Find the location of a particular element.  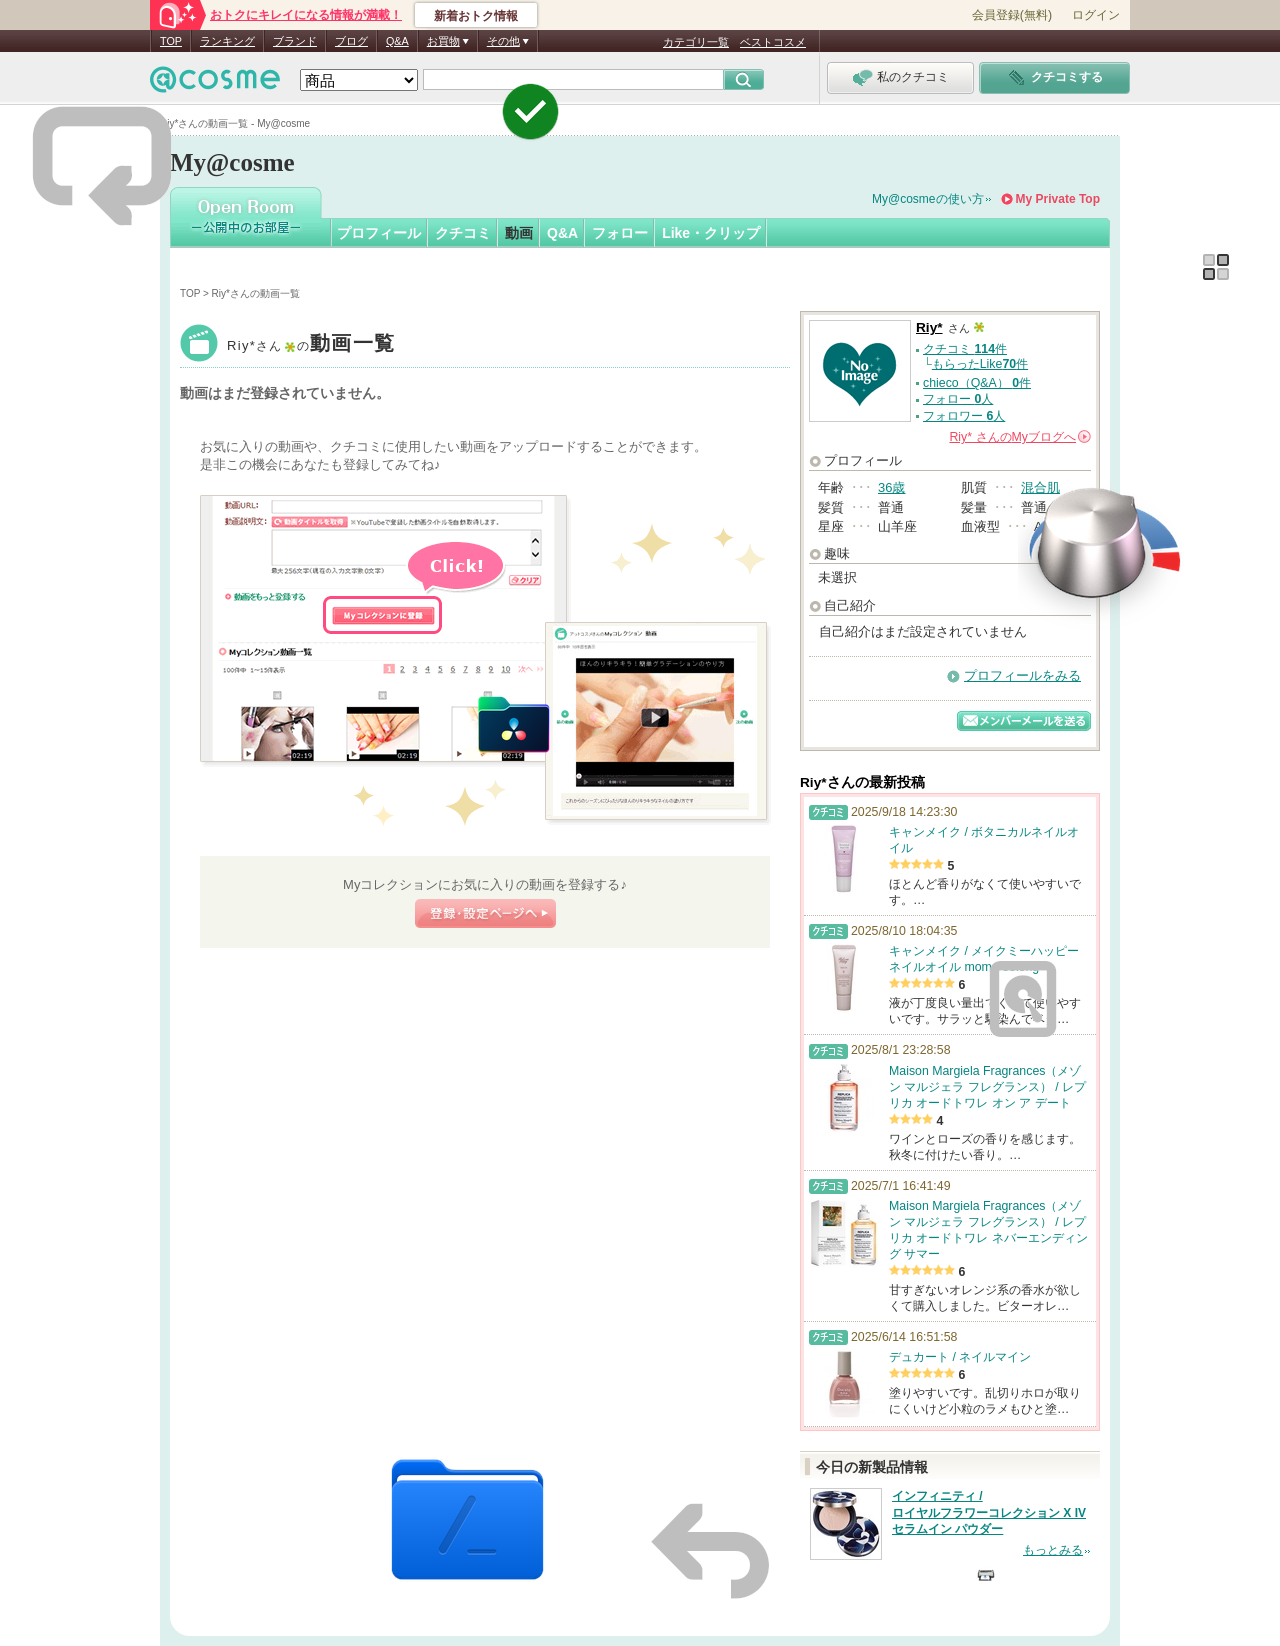

access the root directory of your file system is located at coordinates (467, 1519).